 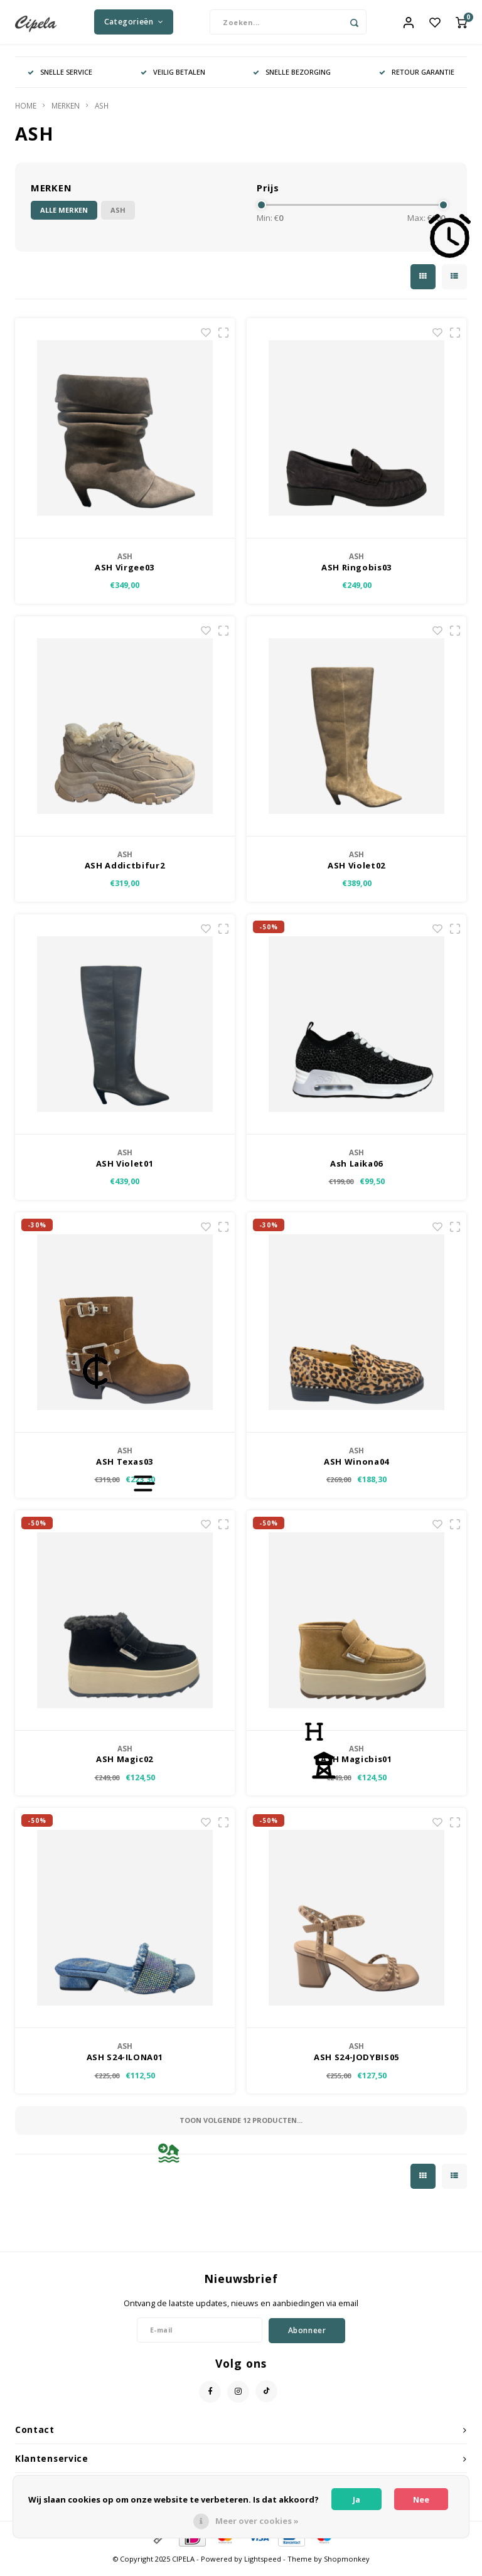 I want to click on open navigation menu, so click(x=144, y=1483).